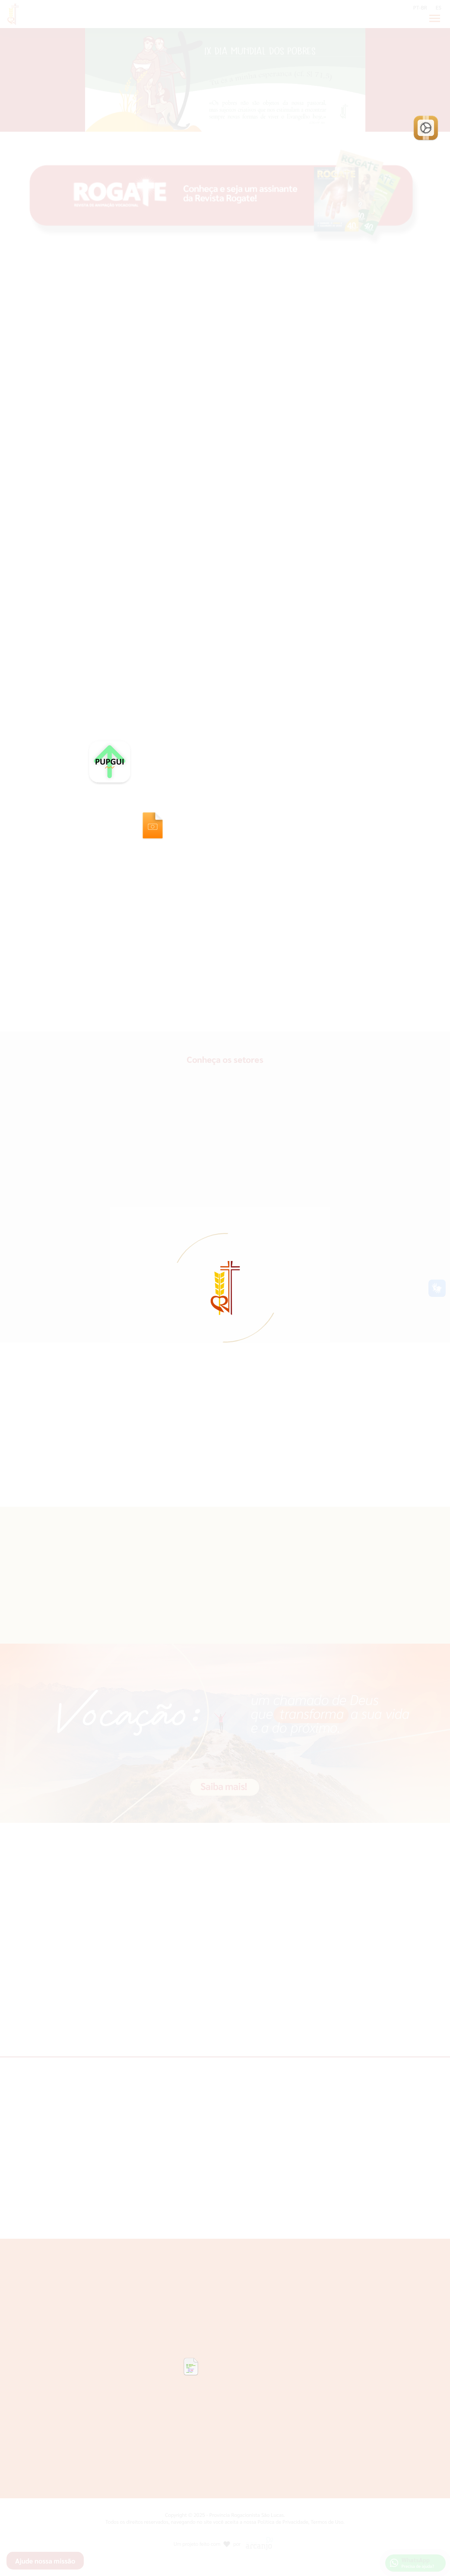 The width and height of the screenshot is (450, 2576). Describe the element at coordinates (191, 2367) in the screenshot. I see `indicates a COBOL source code file` at that location.